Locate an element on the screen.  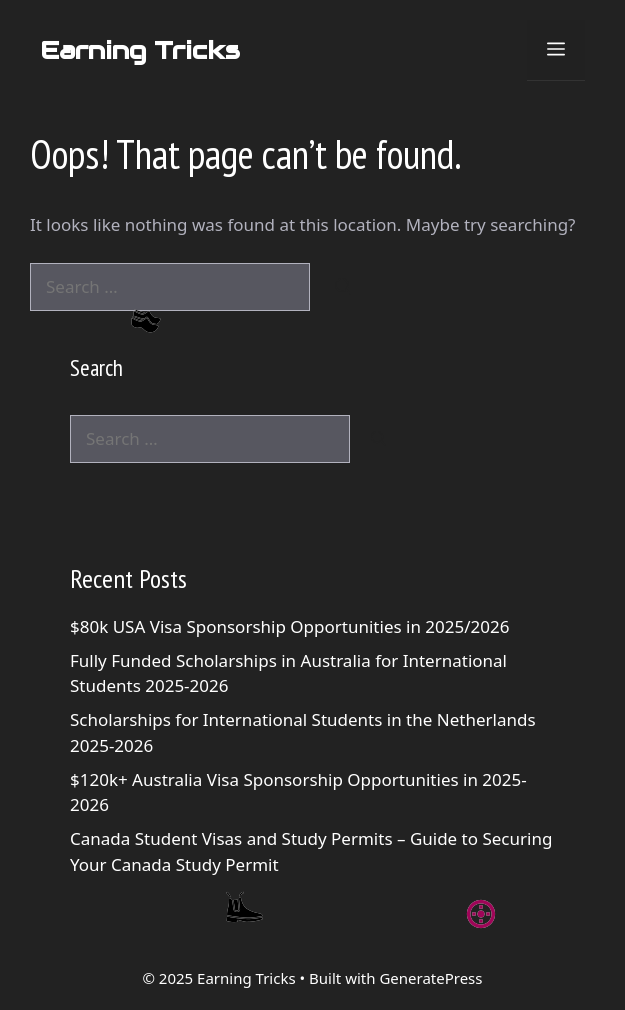
browse footwear or boot options is located at coordinates (244, 905).